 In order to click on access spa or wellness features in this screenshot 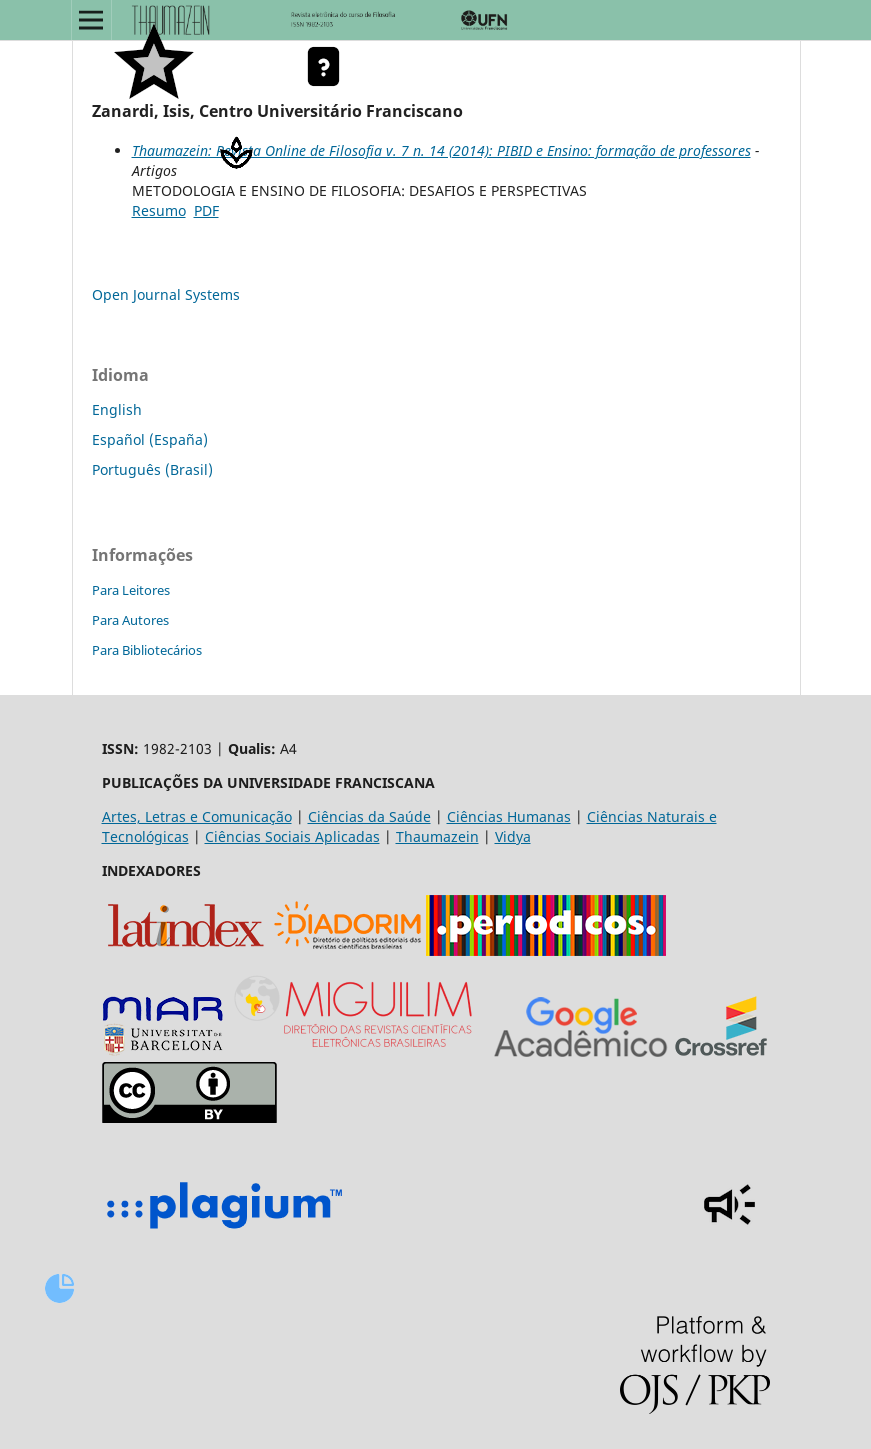, I will do `click(236, 152)`.